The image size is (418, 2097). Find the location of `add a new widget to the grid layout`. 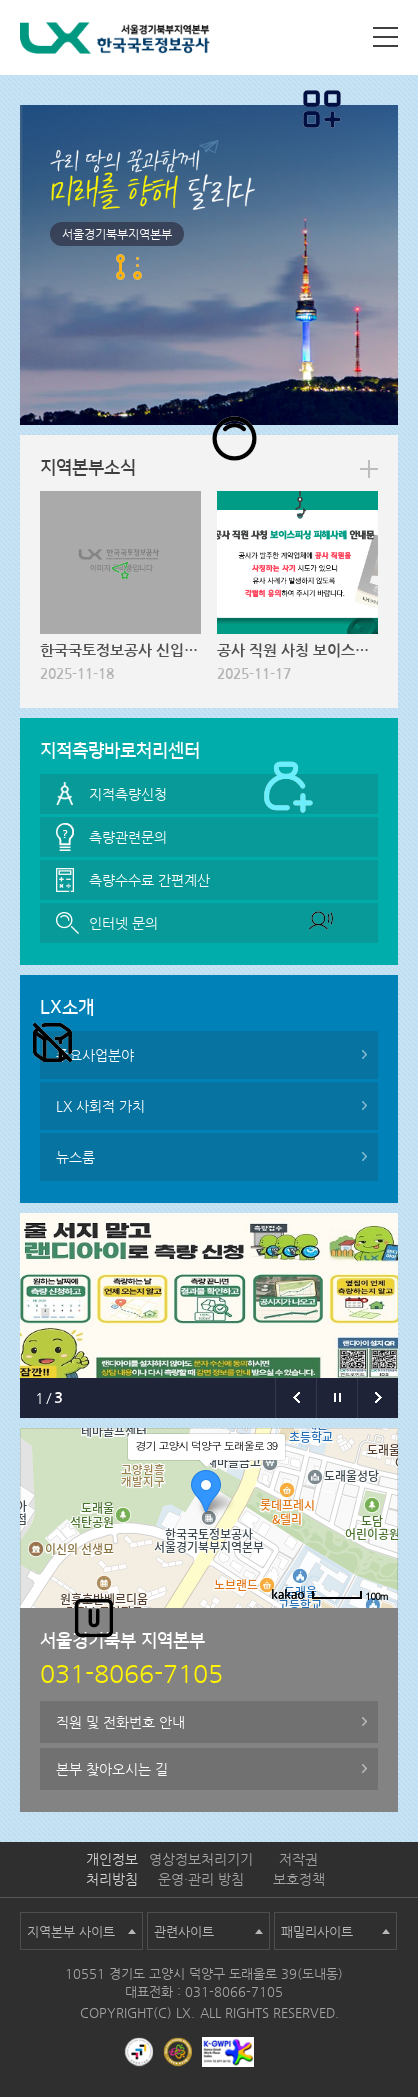

add a new widget to the grid layout is located at coordinates (322, 109).